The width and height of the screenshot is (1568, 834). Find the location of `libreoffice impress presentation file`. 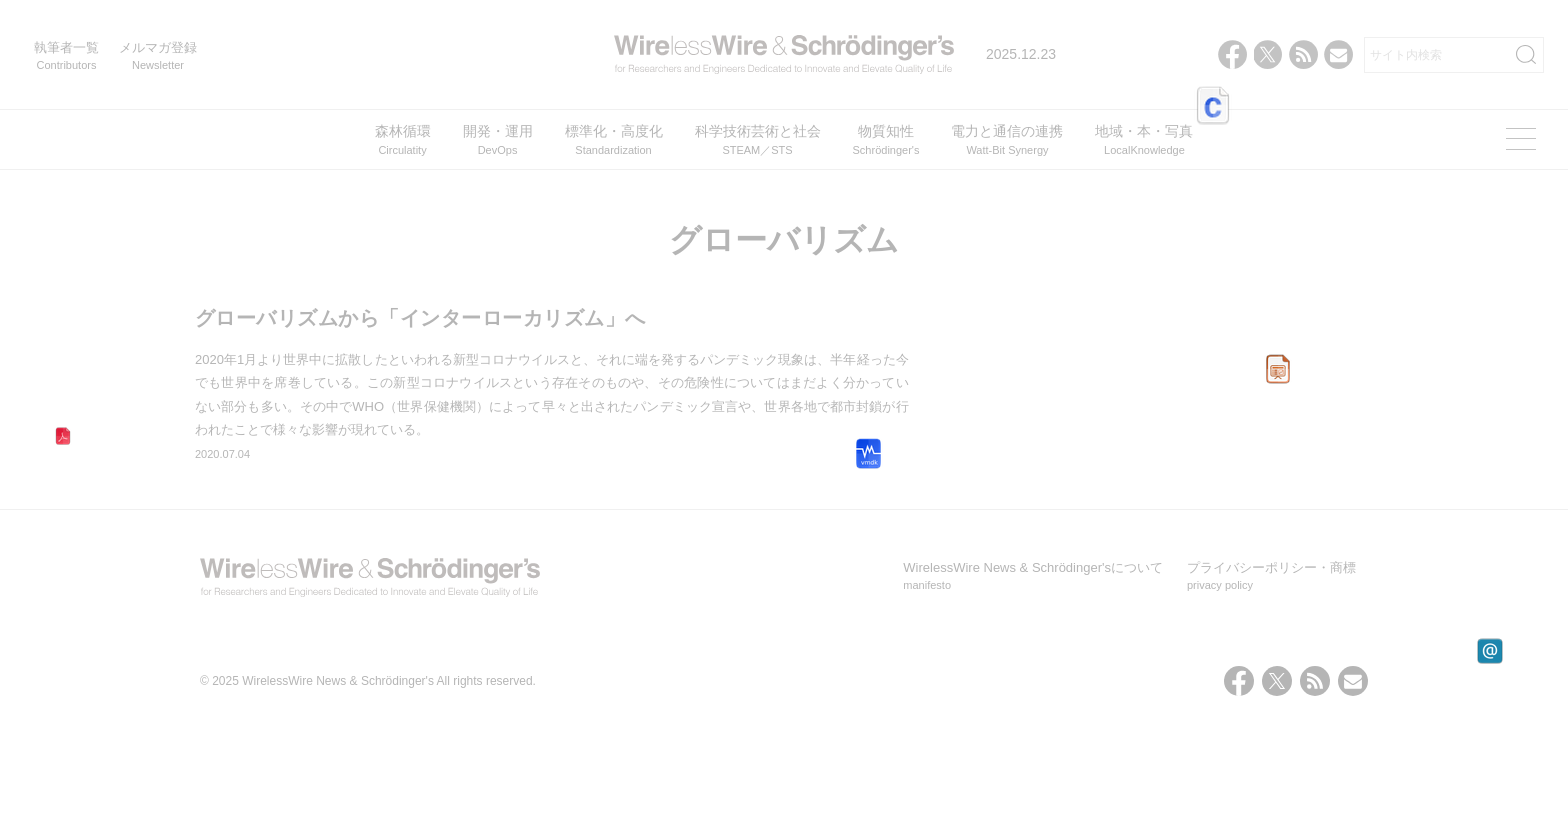

libreoffice impress presentation file is located at coordinates (1278, 369).